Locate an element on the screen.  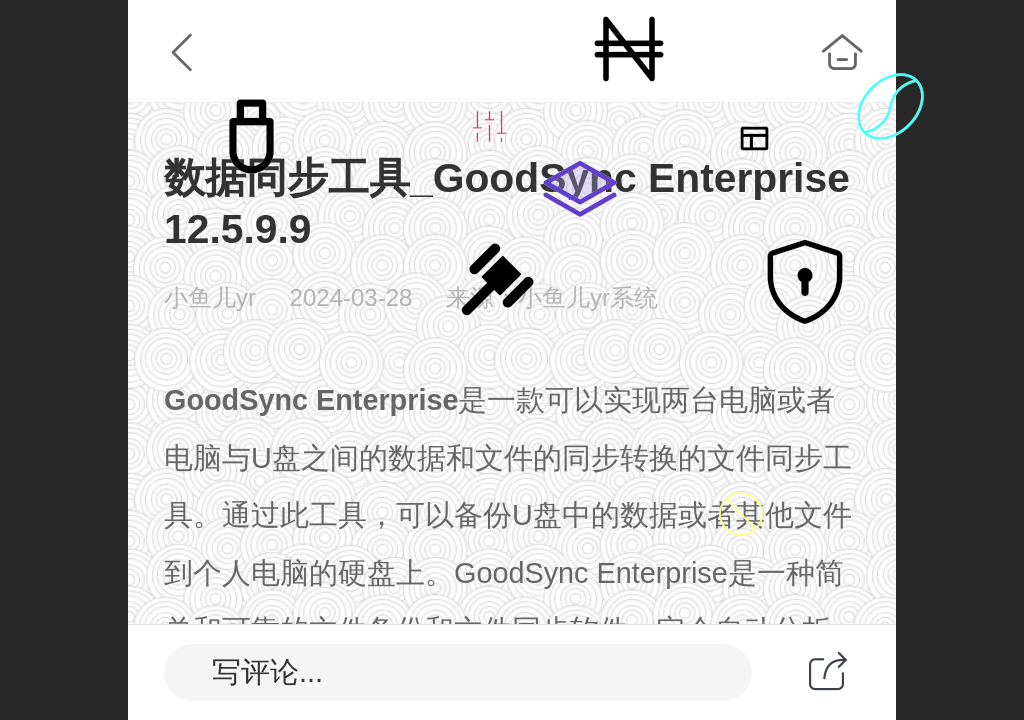
access legal or terms of service settings is located at coordinates (495, 282).